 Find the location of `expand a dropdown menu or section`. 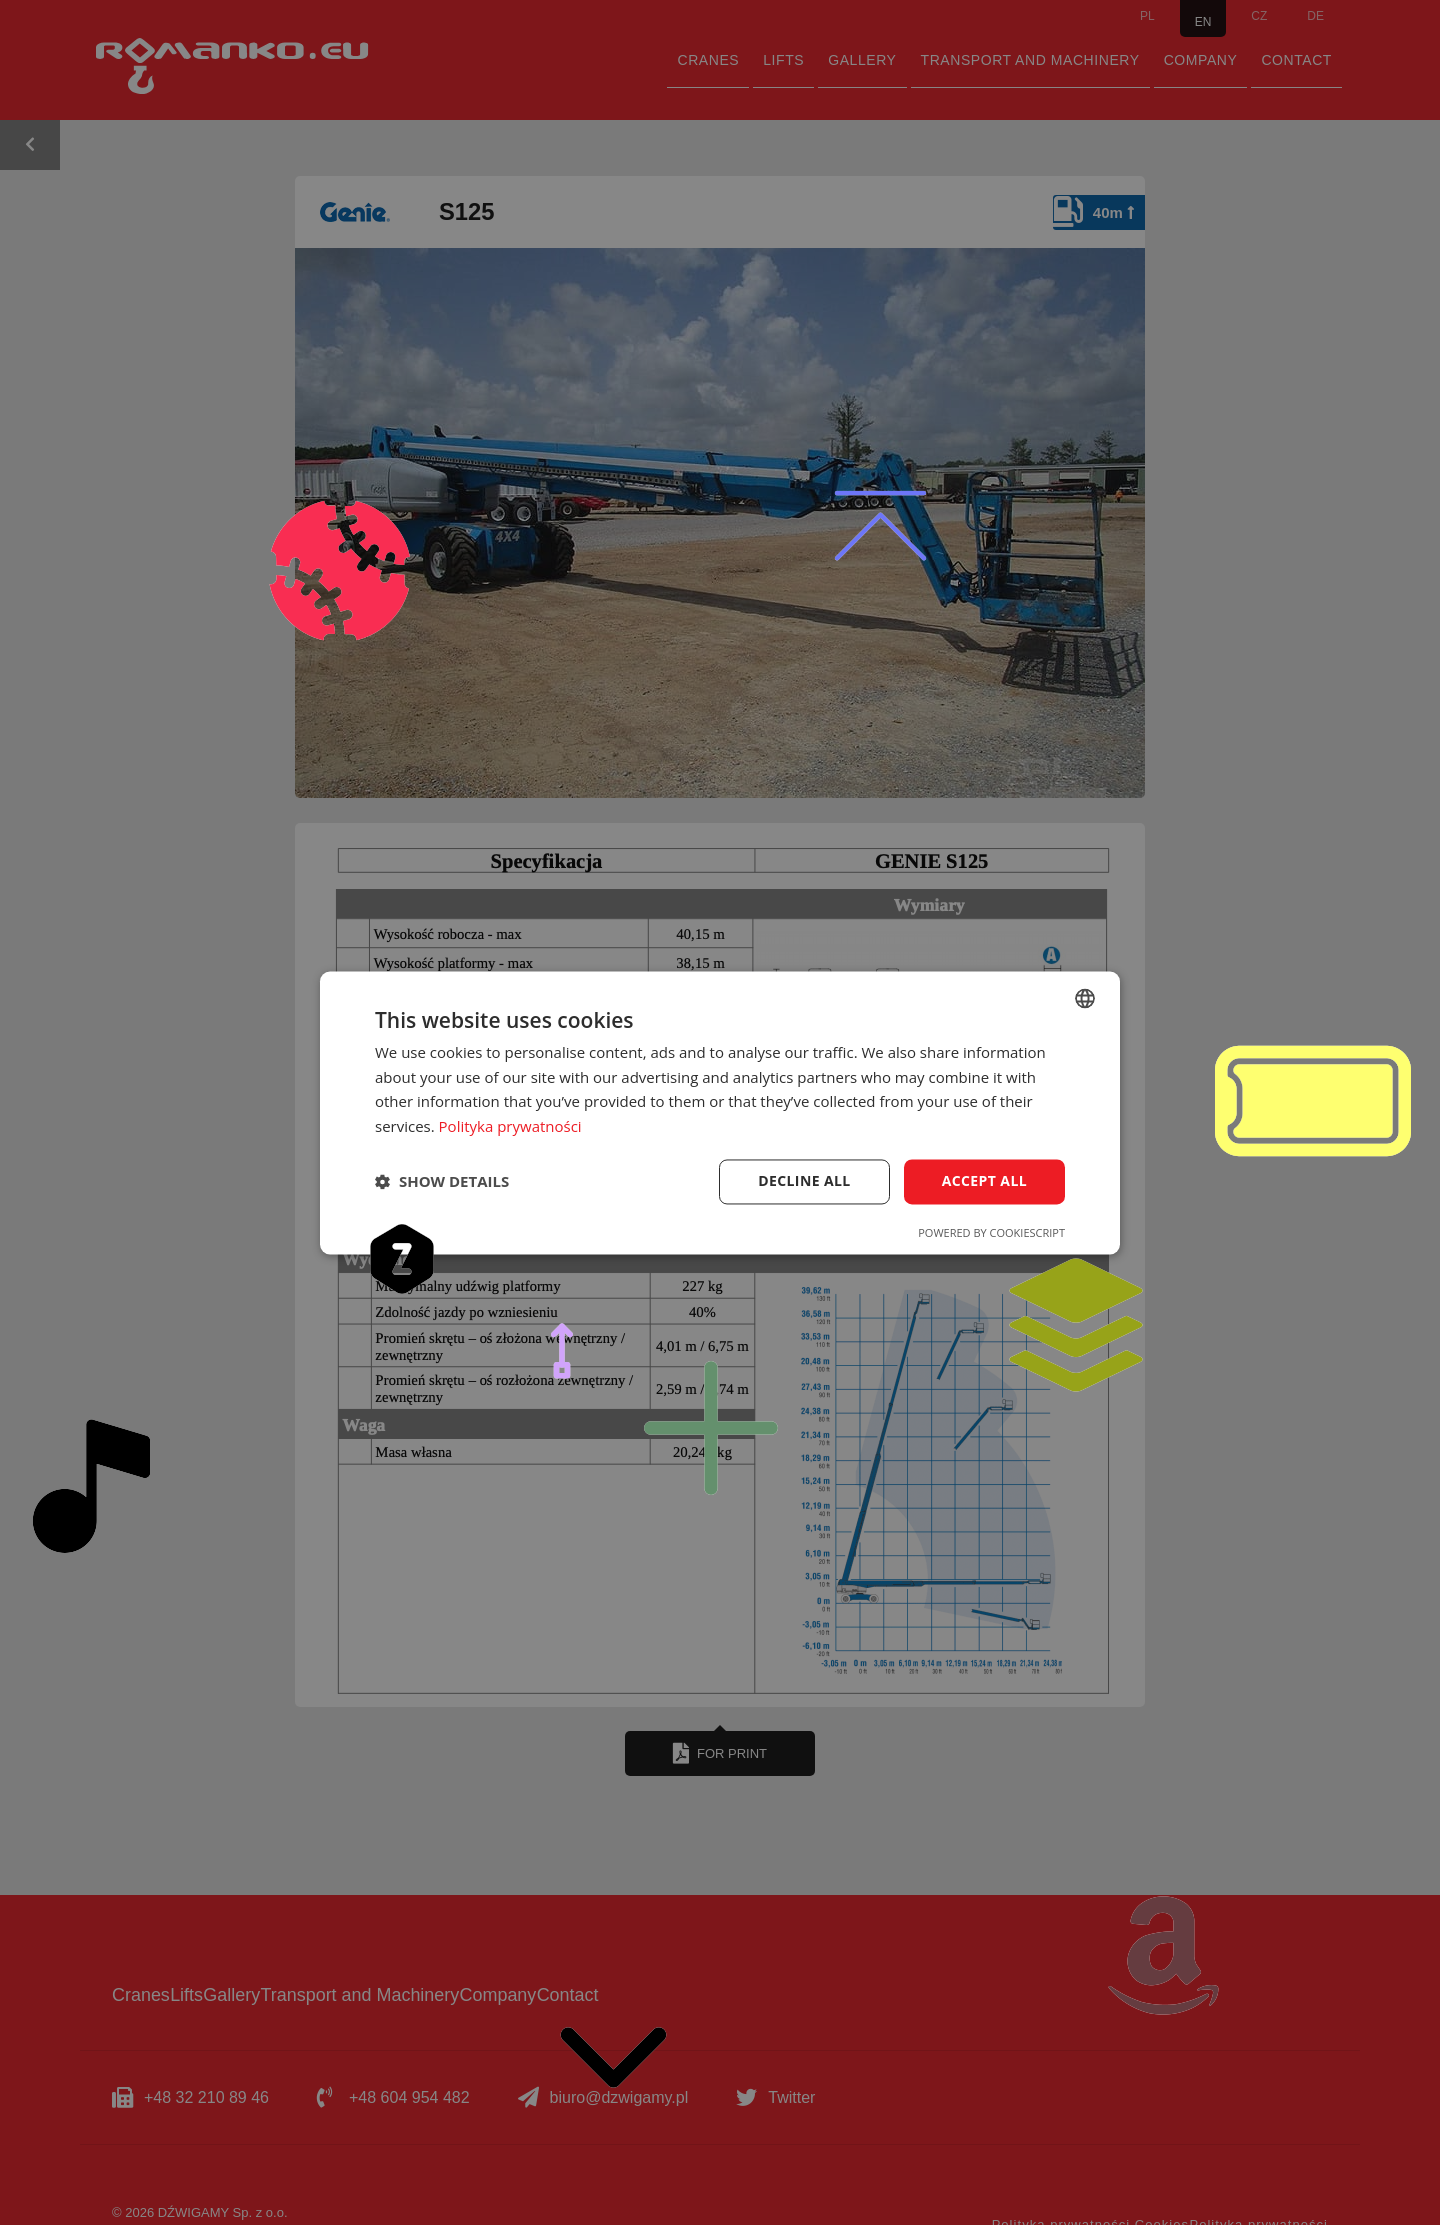

expand a dropdown menu or section is located at coordinates (613, 2057).